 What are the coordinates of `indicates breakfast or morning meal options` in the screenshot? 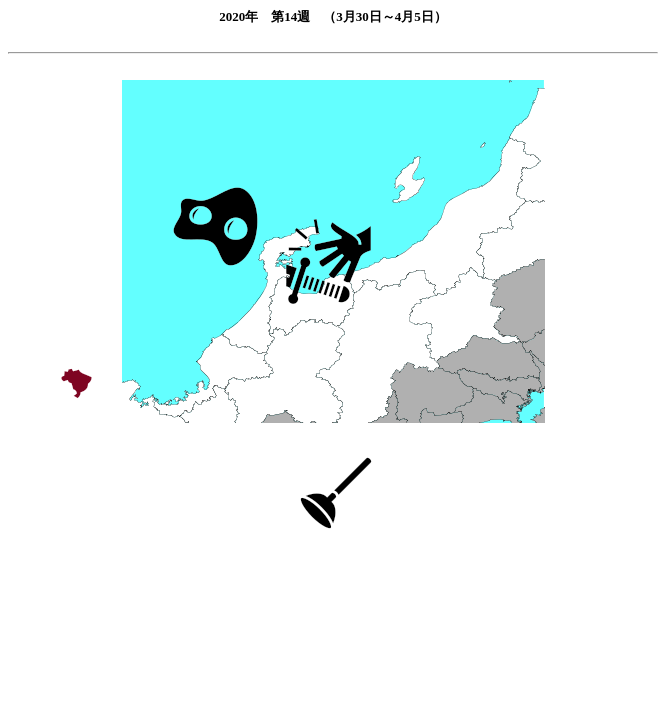 It's located at (215, 226).